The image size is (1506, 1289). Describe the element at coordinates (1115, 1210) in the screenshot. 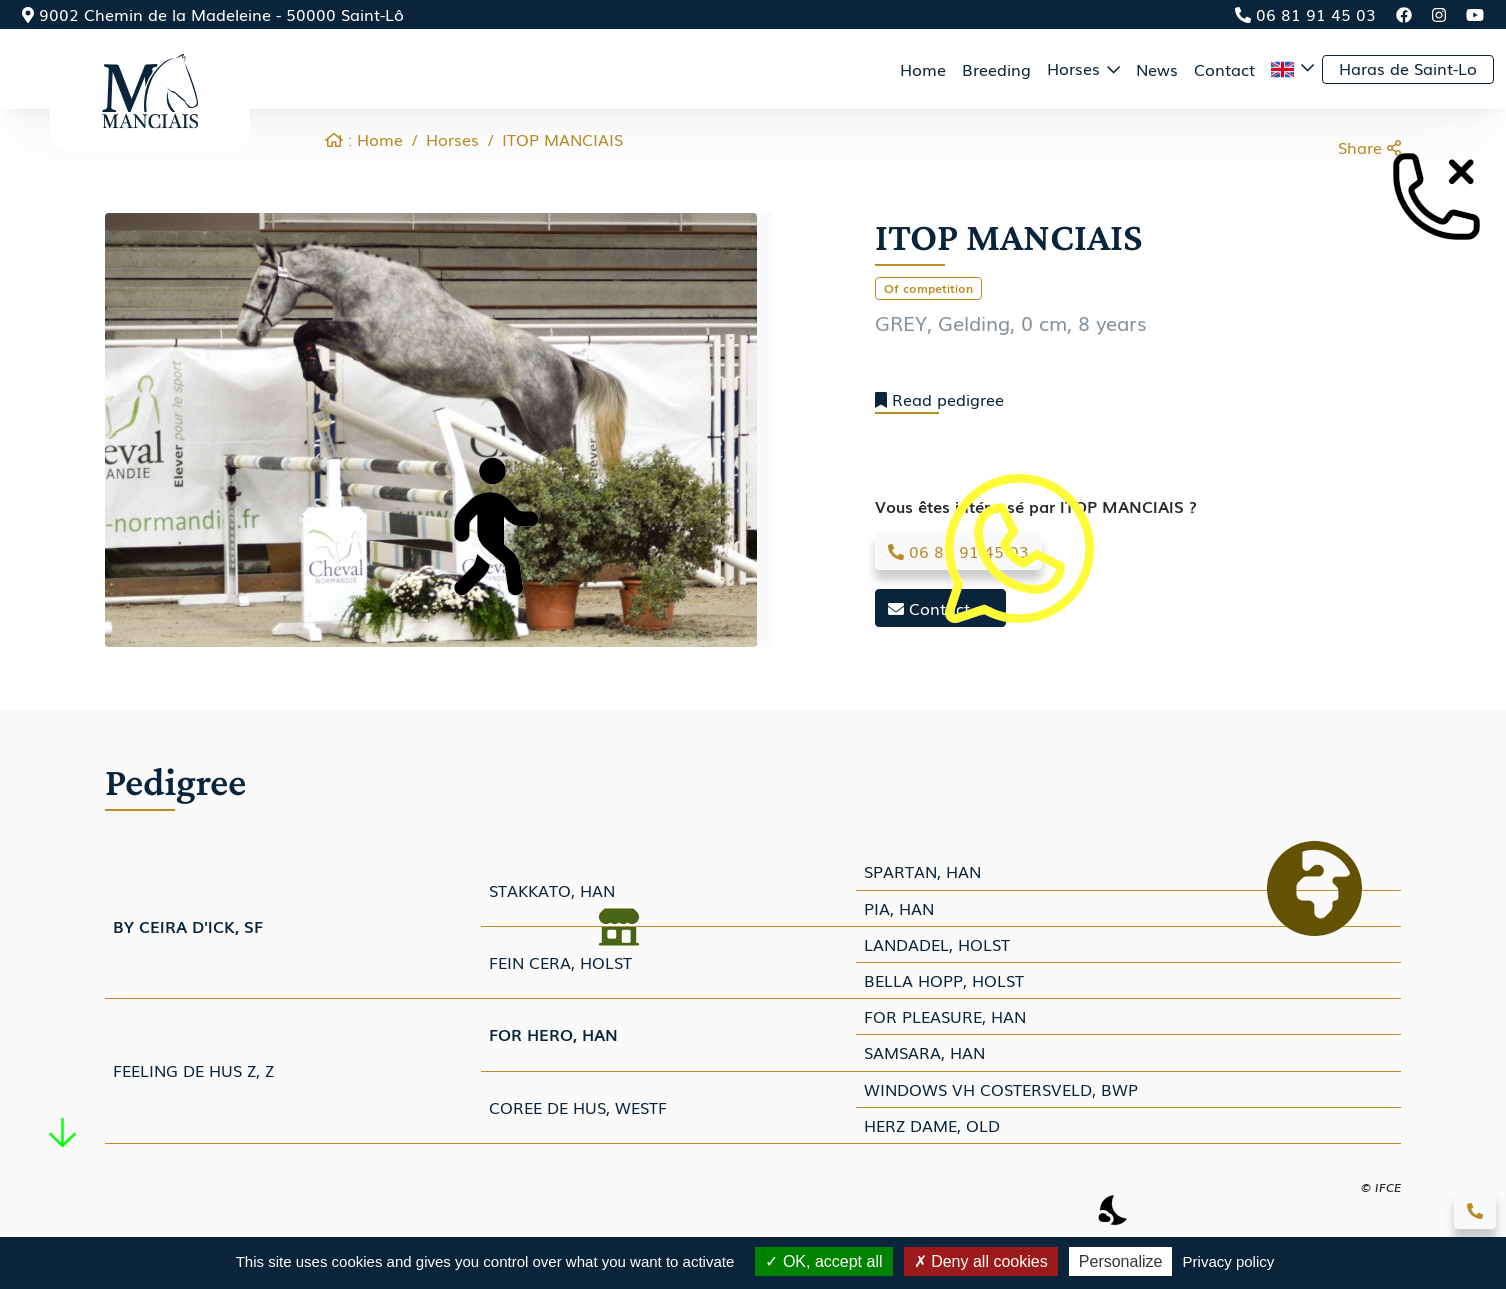

I see `toggle dark mode or night theme` at that location.